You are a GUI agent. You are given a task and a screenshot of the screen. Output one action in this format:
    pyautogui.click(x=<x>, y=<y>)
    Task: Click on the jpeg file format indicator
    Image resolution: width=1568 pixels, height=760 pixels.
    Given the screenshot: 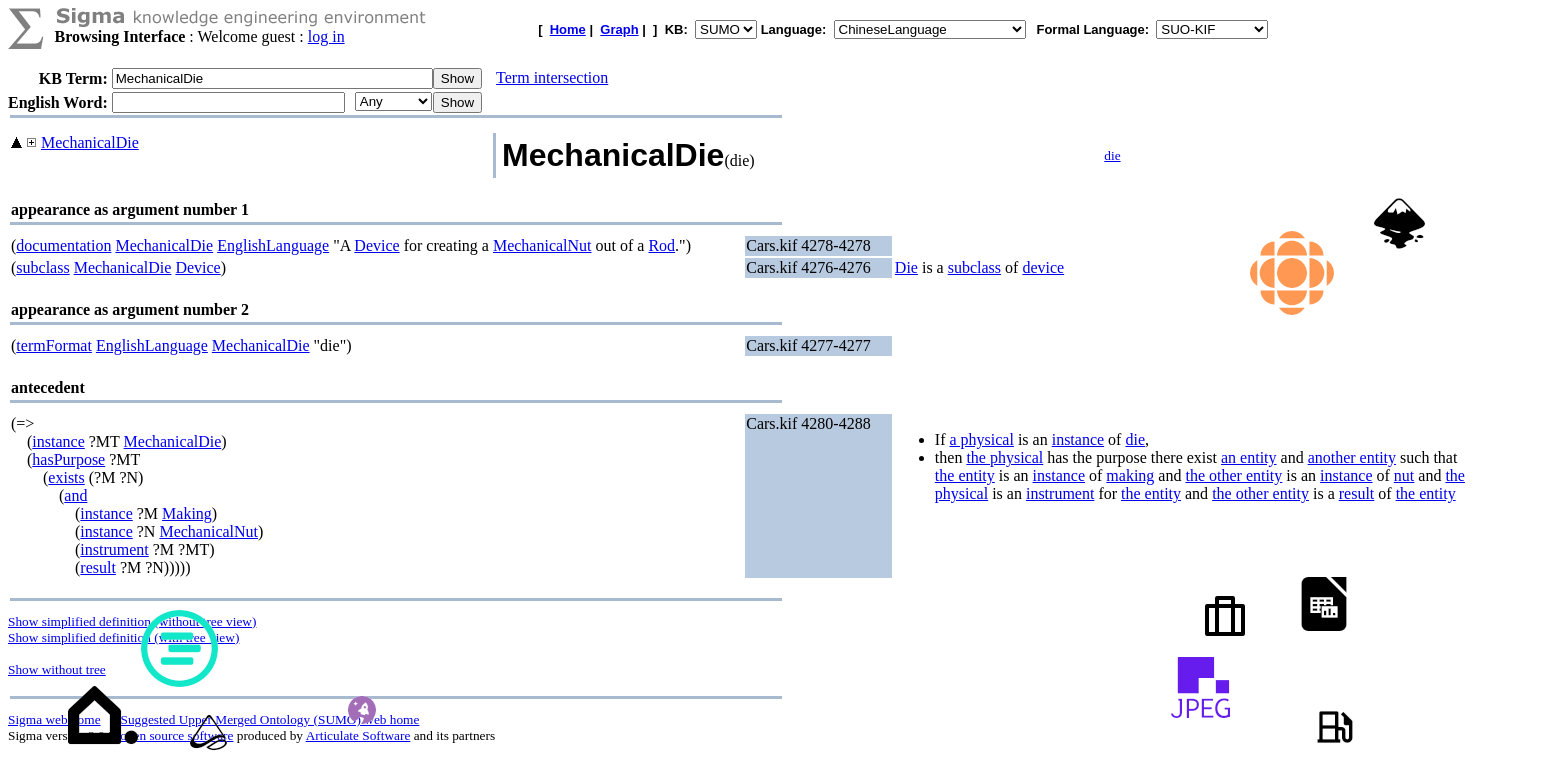 What is the action you would take?
    pyautogui.click(x=1200, y=687)
    